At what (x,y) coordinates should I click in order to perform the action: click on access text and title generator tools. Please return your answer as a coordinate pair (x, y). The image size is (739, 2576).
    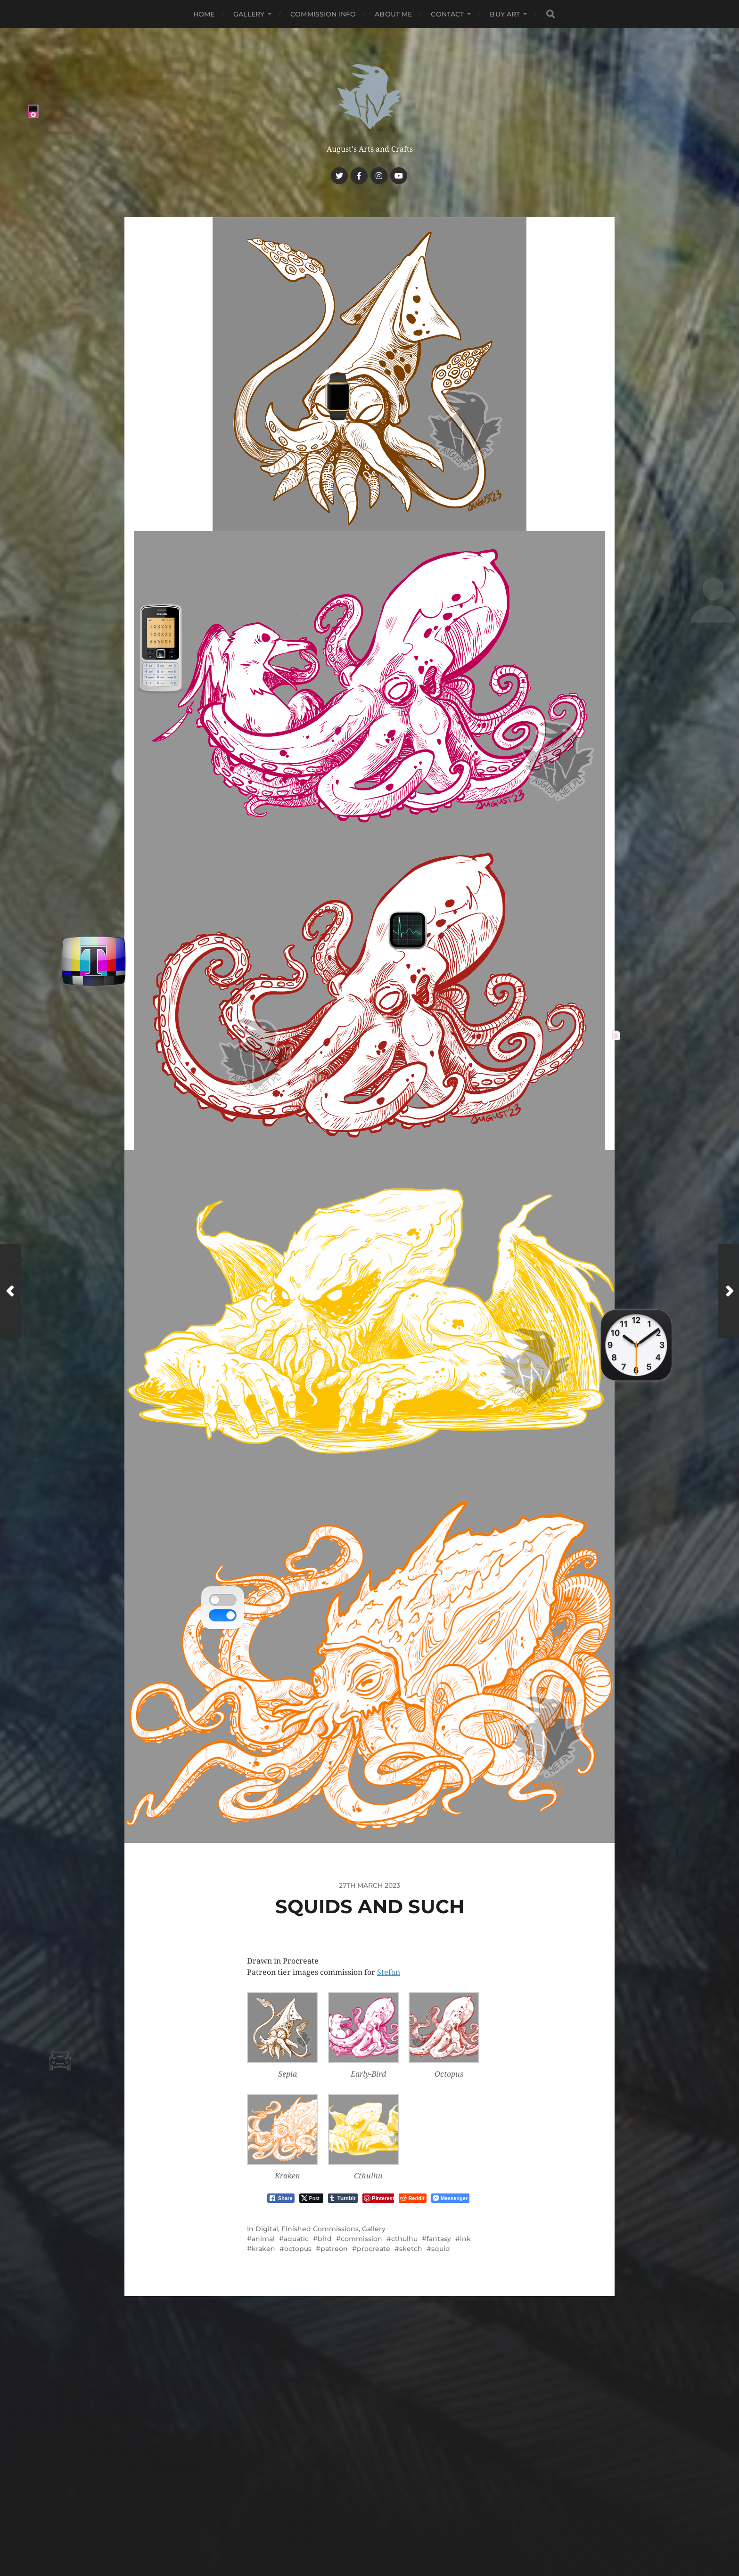
    Looking at the image, I should click on (93, 964).